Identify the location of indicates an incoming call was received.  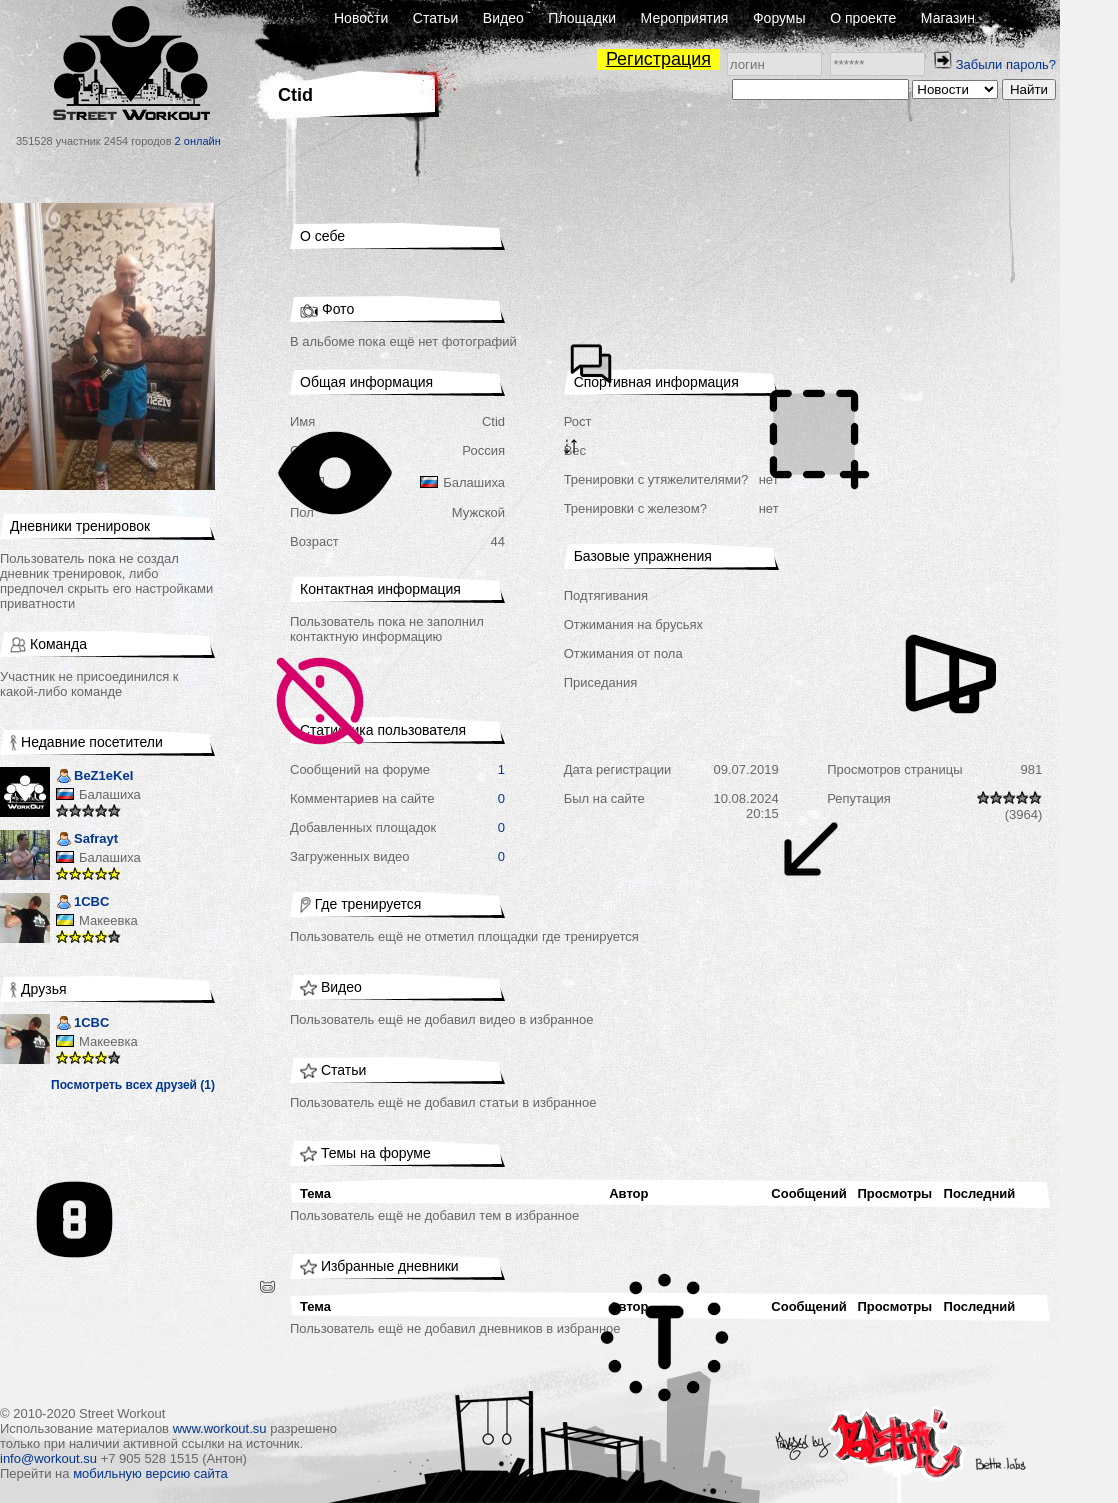
(810, 850).